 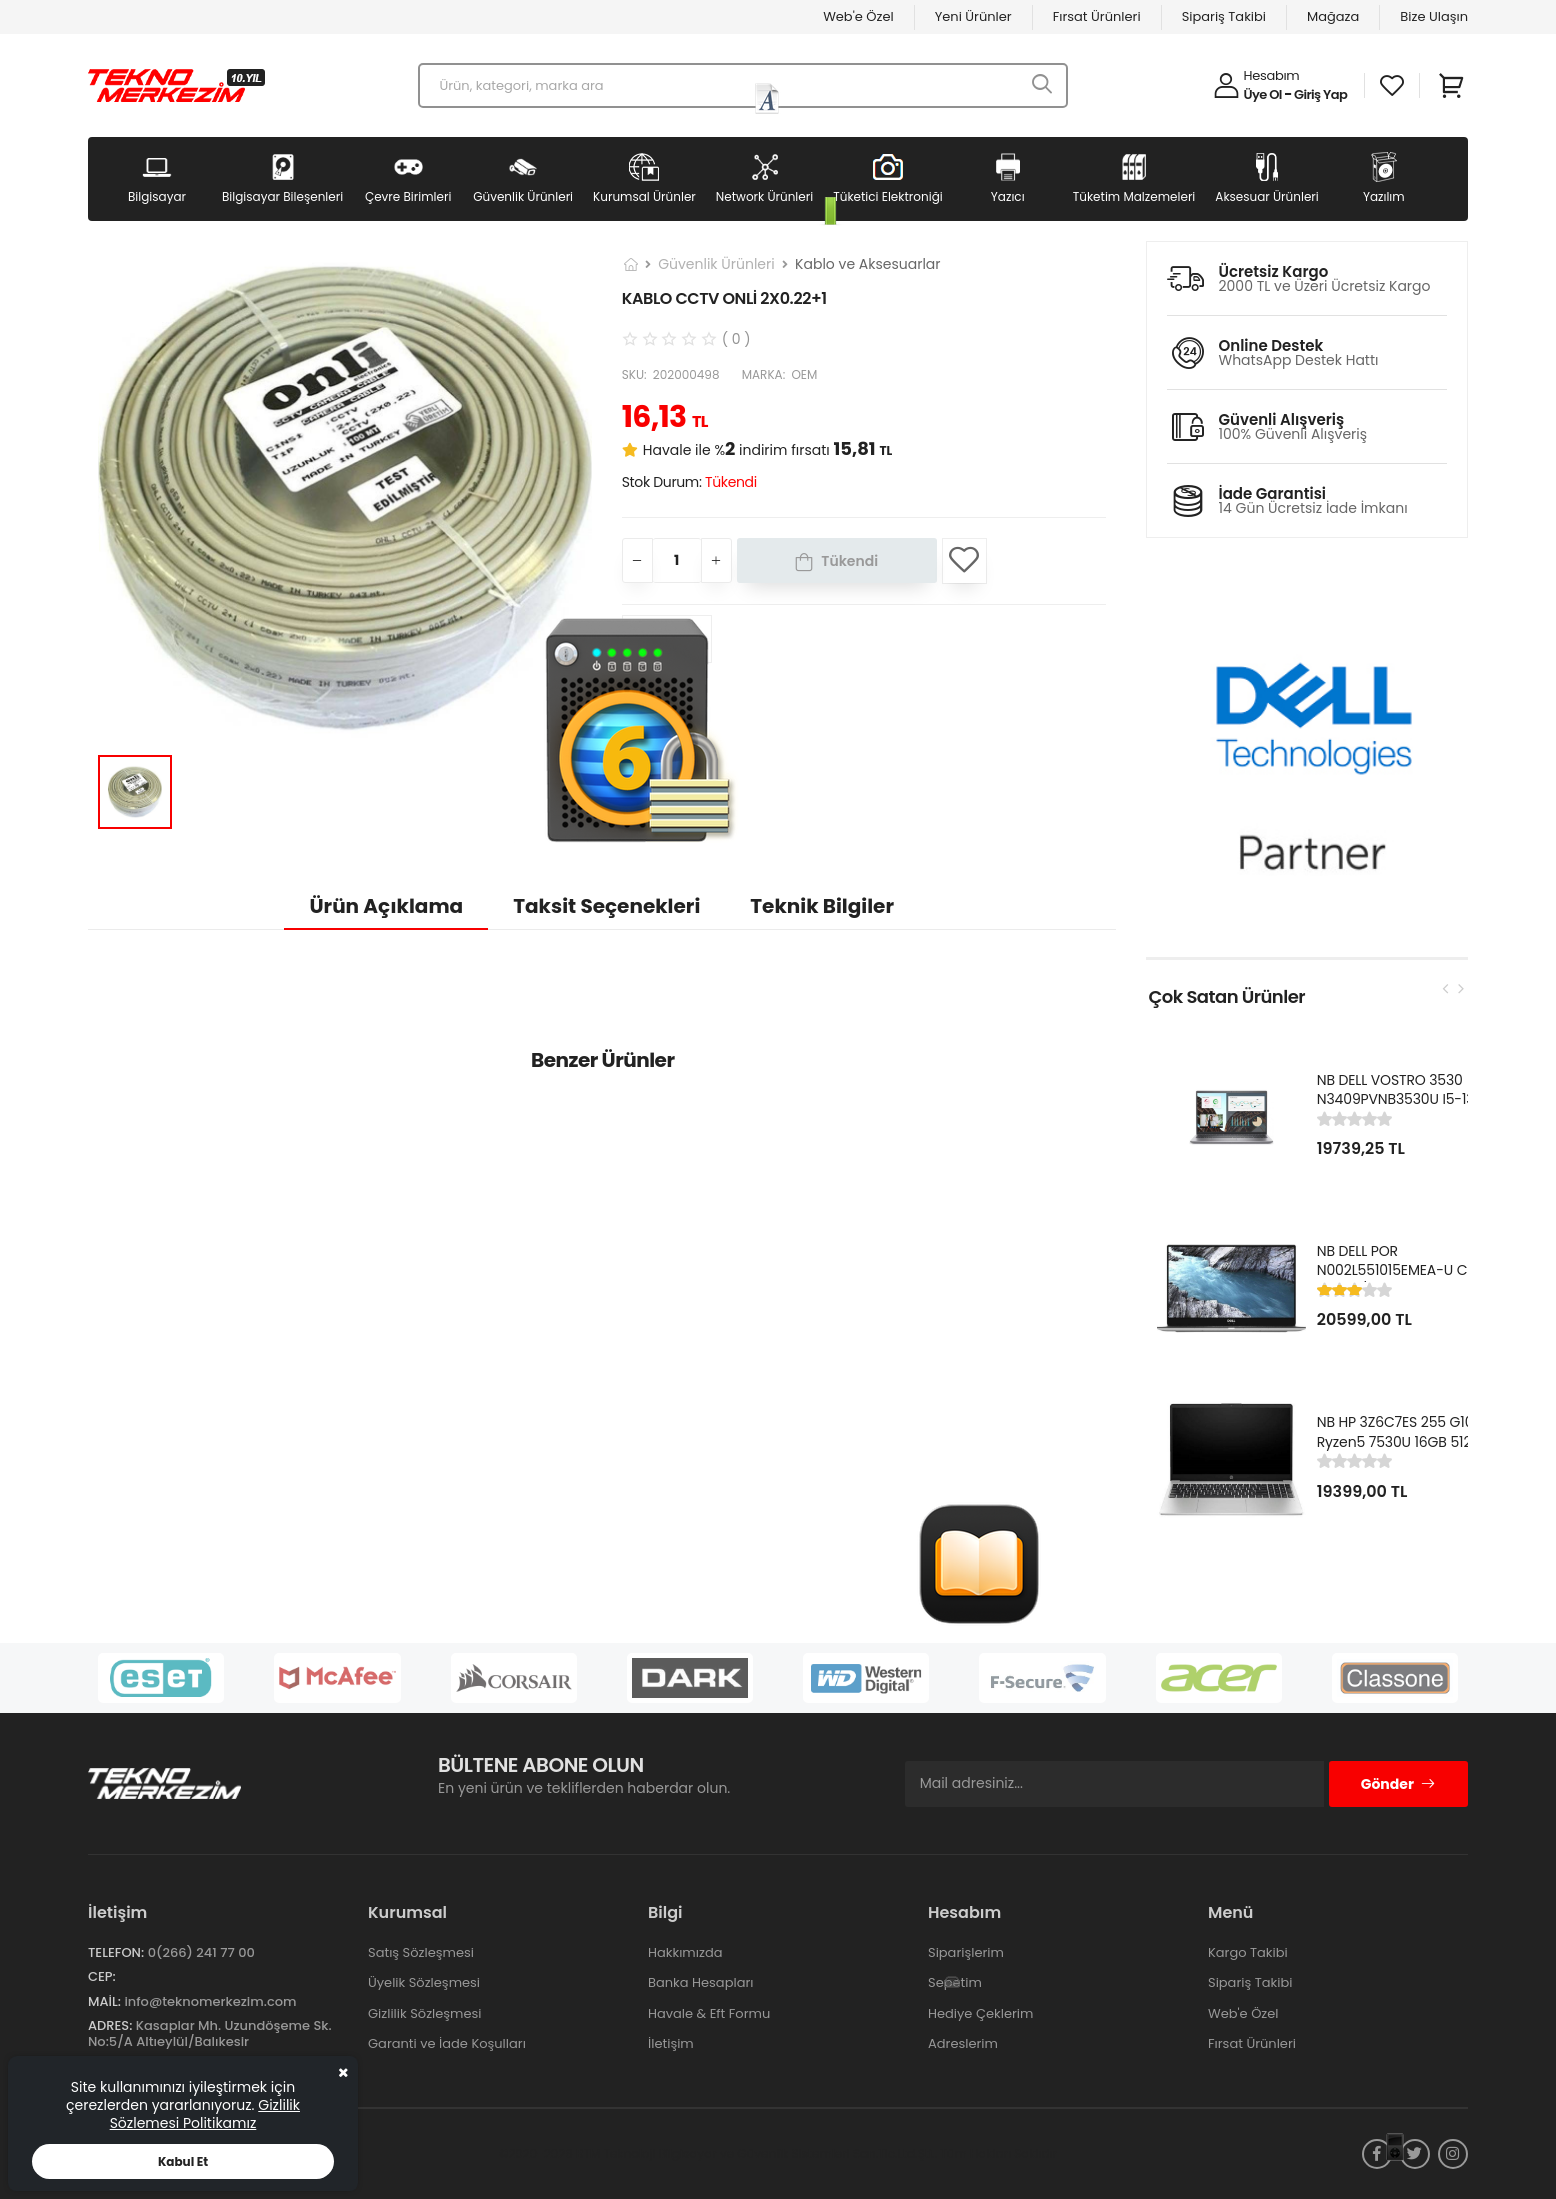 I want to click on iPod classic device icon, so click(x=1395, y=2147).